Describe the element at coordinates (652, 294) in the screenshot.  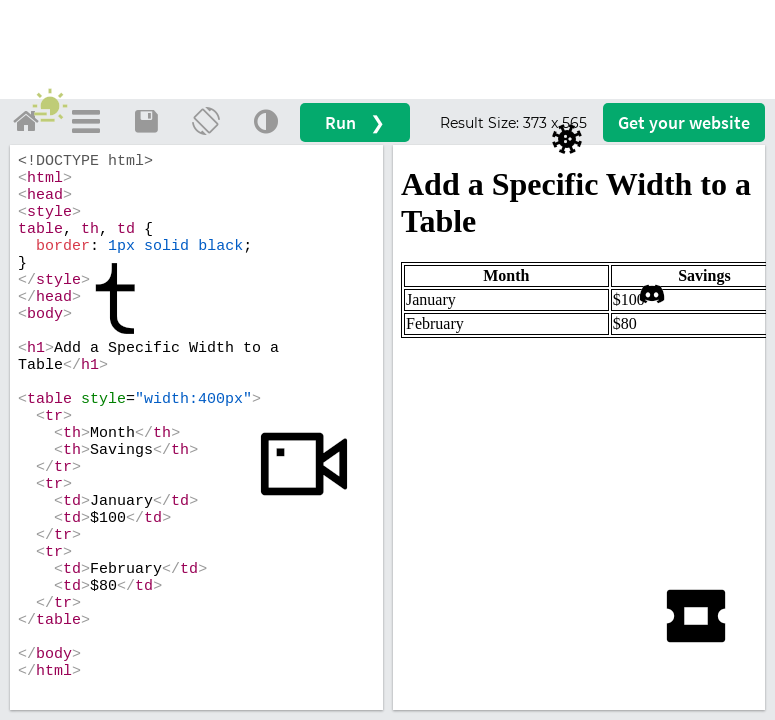
I see `open Discord app` at that location.